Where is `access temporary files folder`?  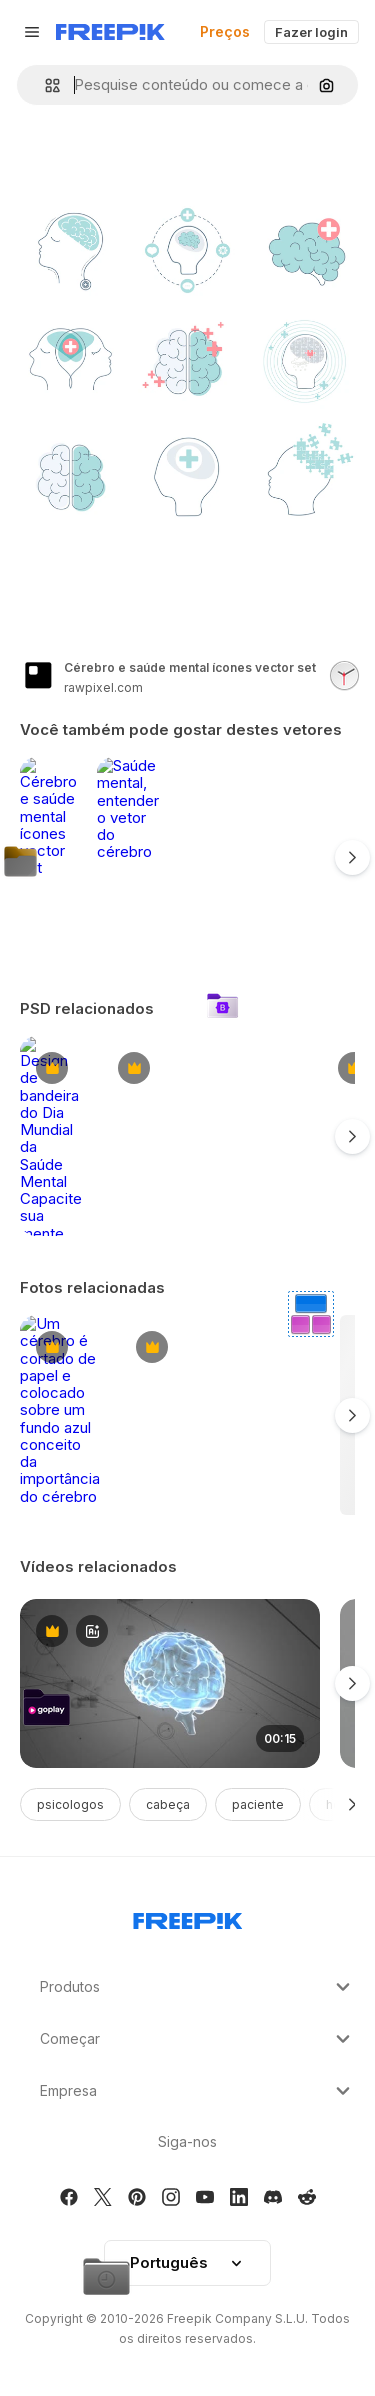 access temporary files folder is located at coordinates (106, 2276).